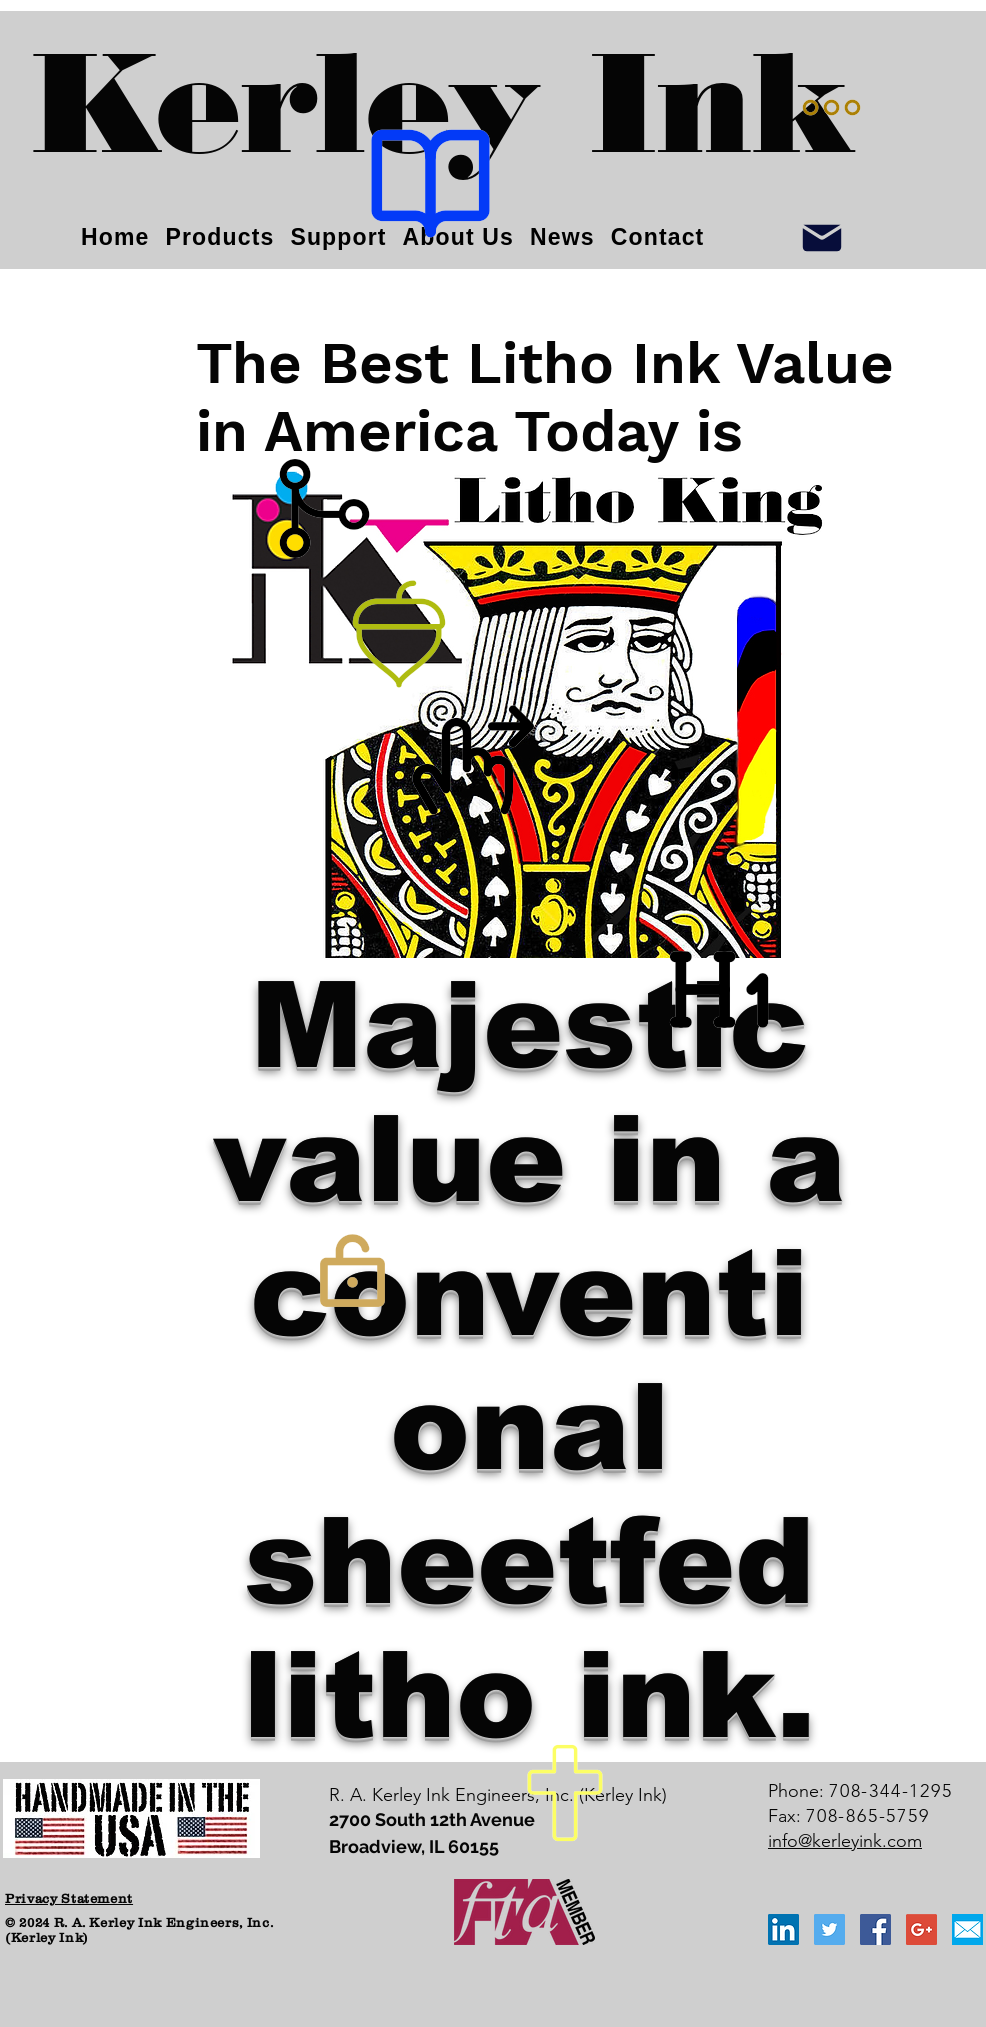 This screenshot has width=986, height=2027. Describe the element at coordinates (467, 764) in the screenshot. I see `swipe right to continue or advance` at that location.